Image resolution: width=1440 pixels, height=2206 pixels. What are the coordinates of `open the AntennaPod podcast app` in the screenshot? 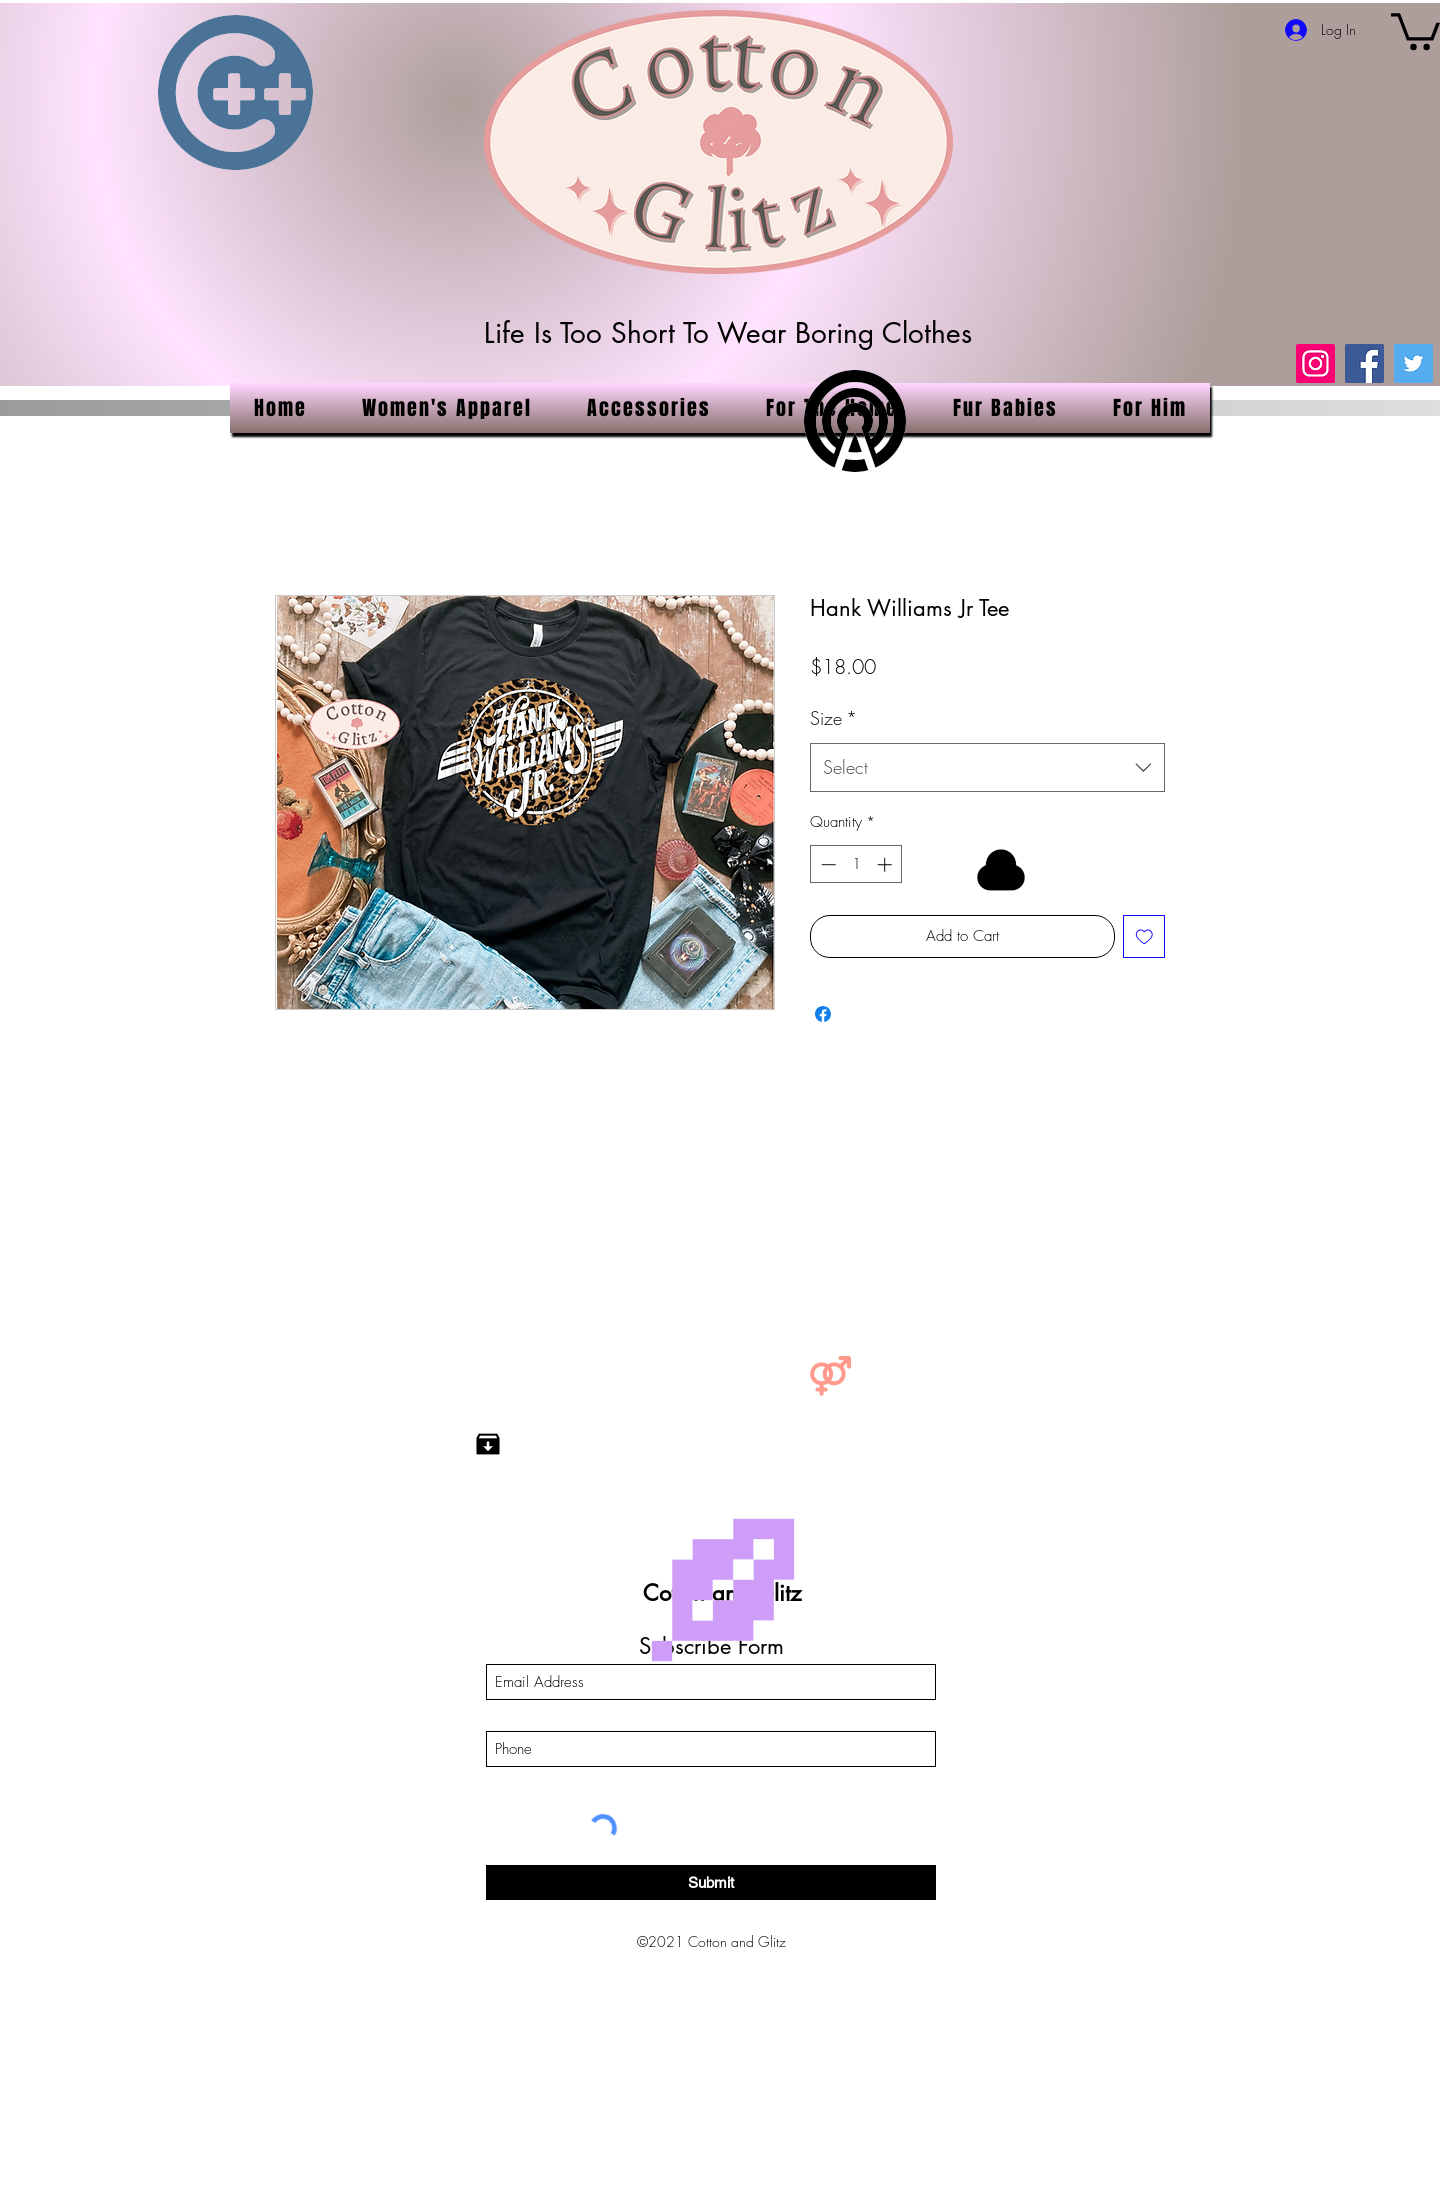 It's located at (855, 421).